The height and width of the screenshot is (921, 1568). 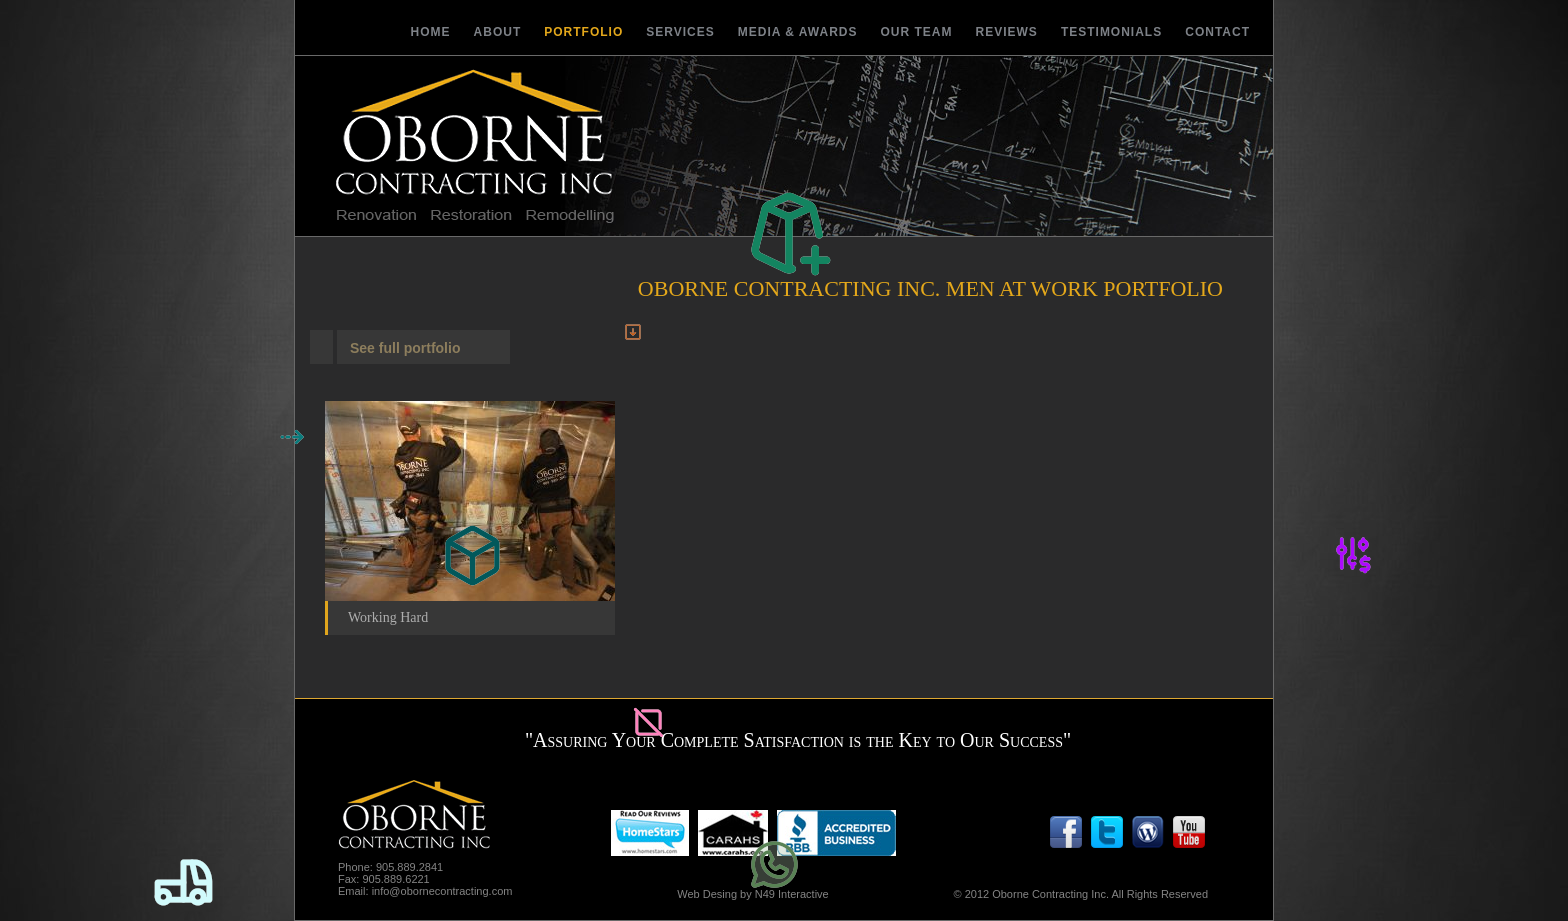 I want to click on open WhatsApp messaging app, so click(x=774, y=864).